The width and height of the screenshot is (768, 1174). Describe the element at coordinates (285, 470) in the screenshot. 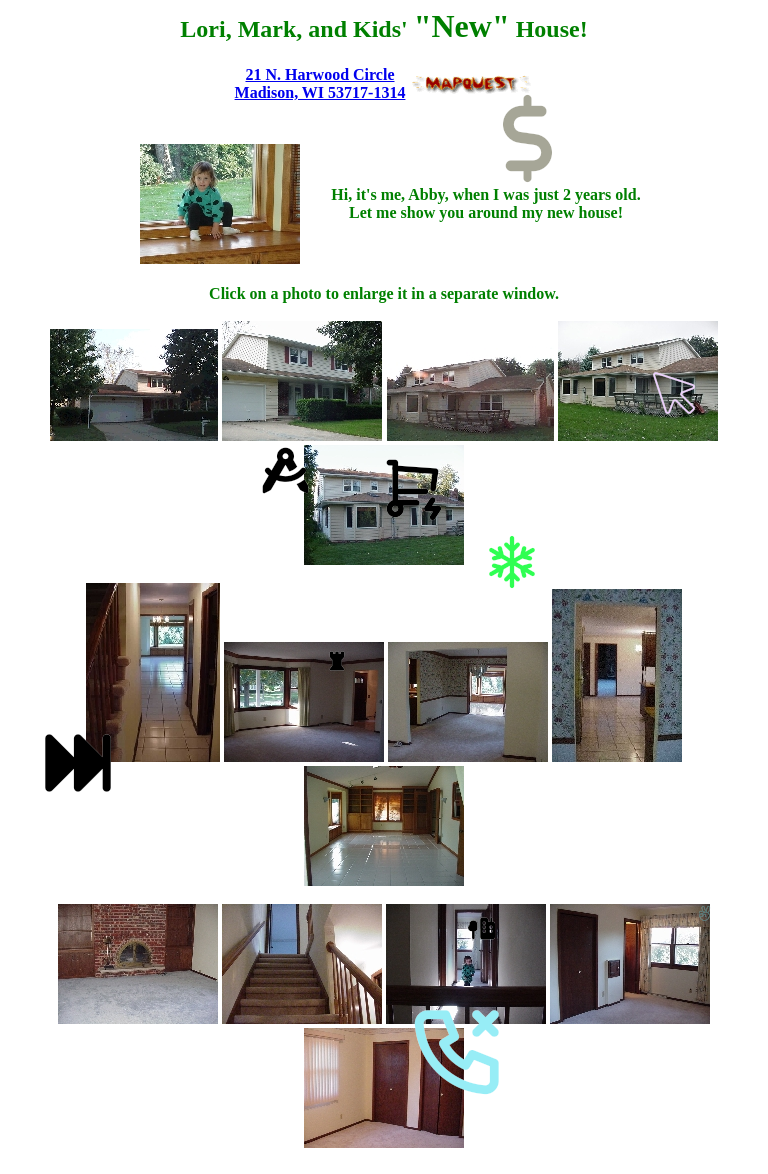

I see `access drawing or design tools` at that location.